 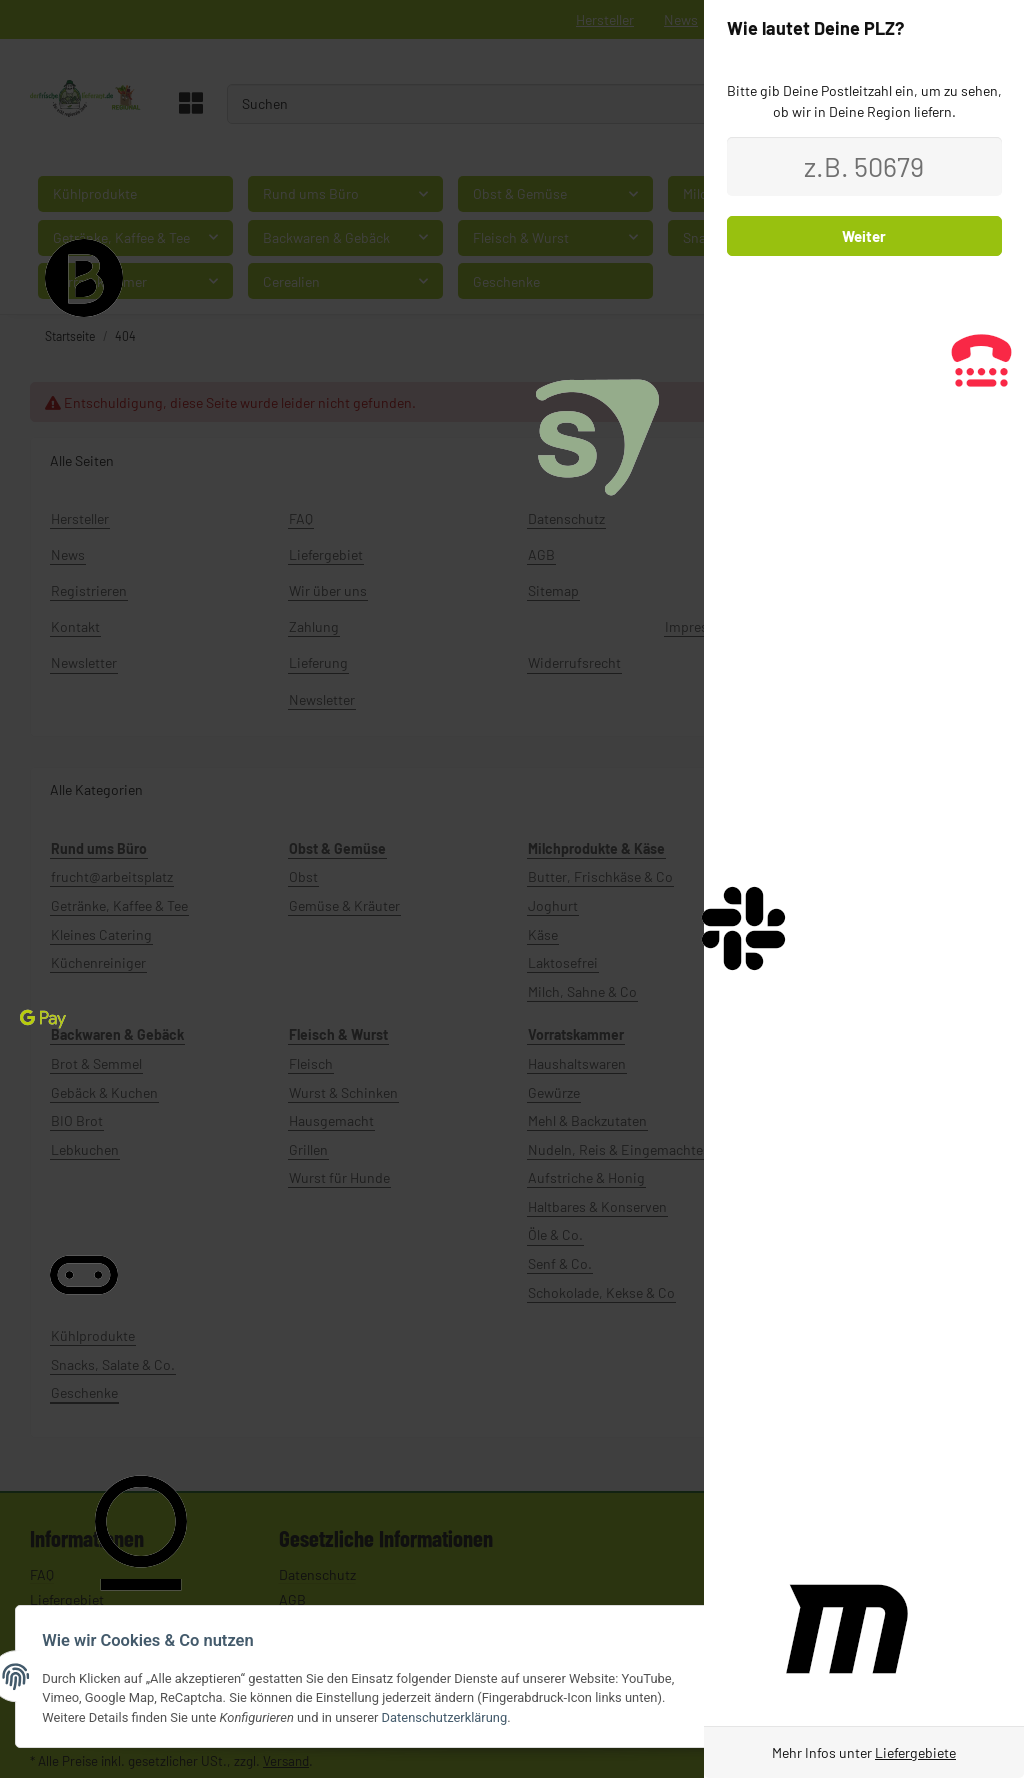 What do you see at coordinates (43, 1019) in the screenshot?
I see `pay with google pay` at bounding box center [43, 1019].